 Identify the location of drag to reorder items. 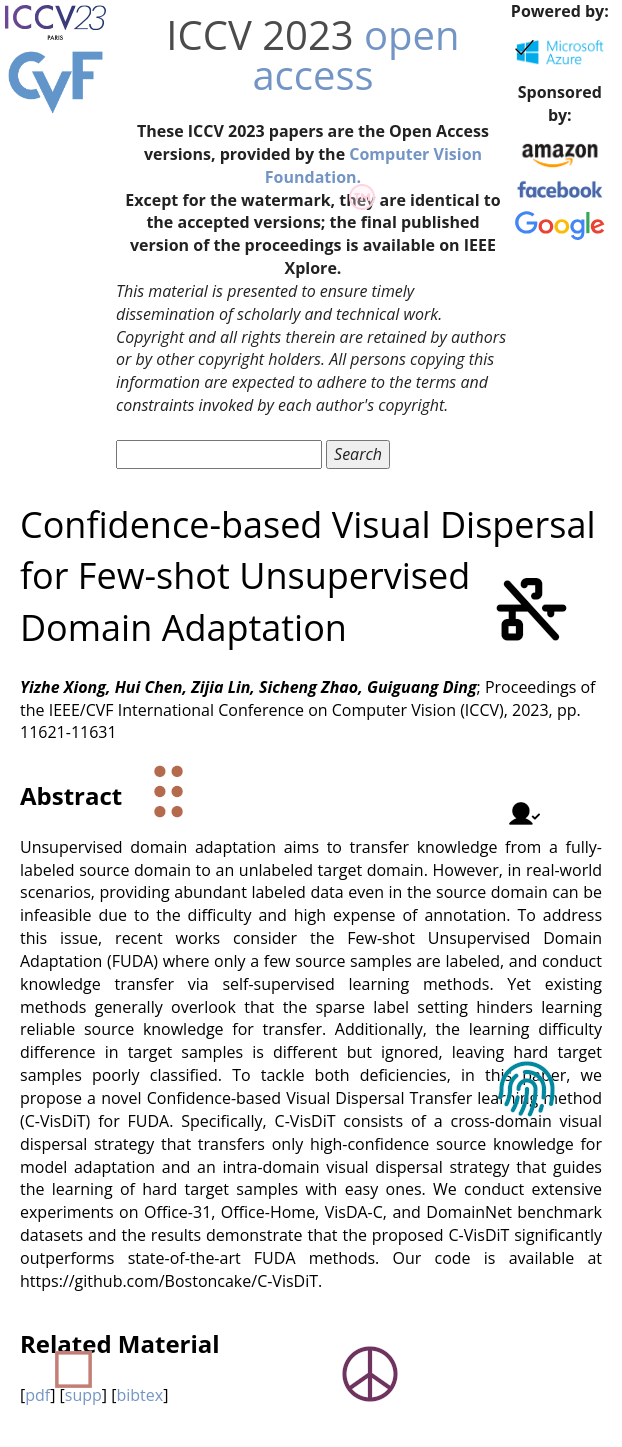
(168, 791).